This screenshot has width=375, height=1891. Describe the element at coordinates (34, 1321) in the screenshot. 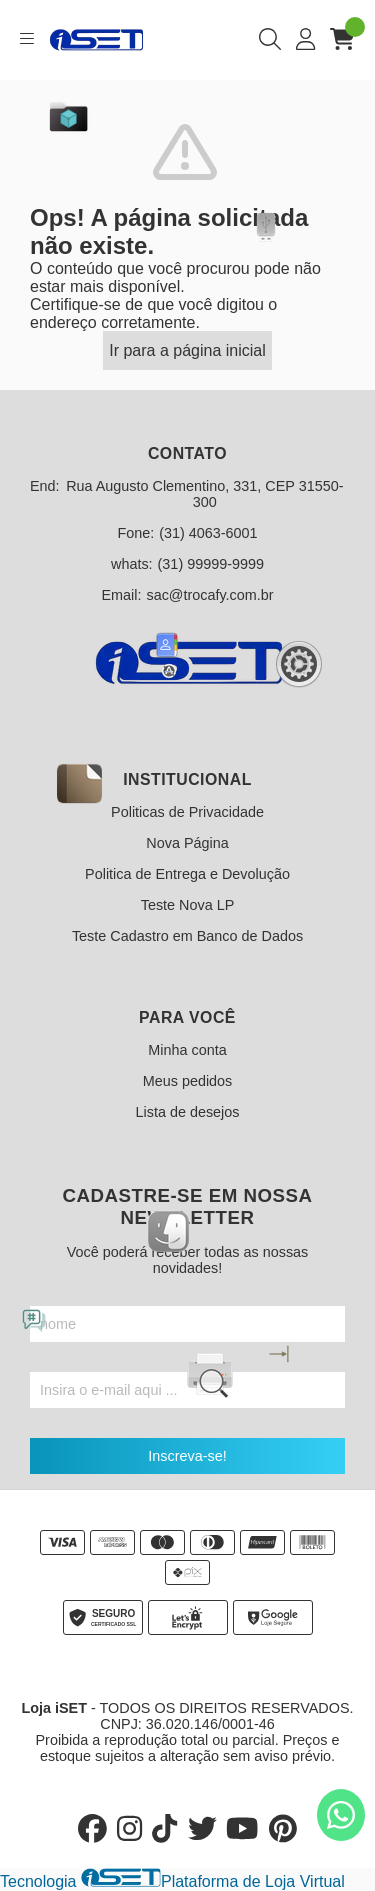

I see `open polari irc chat application` at that location.